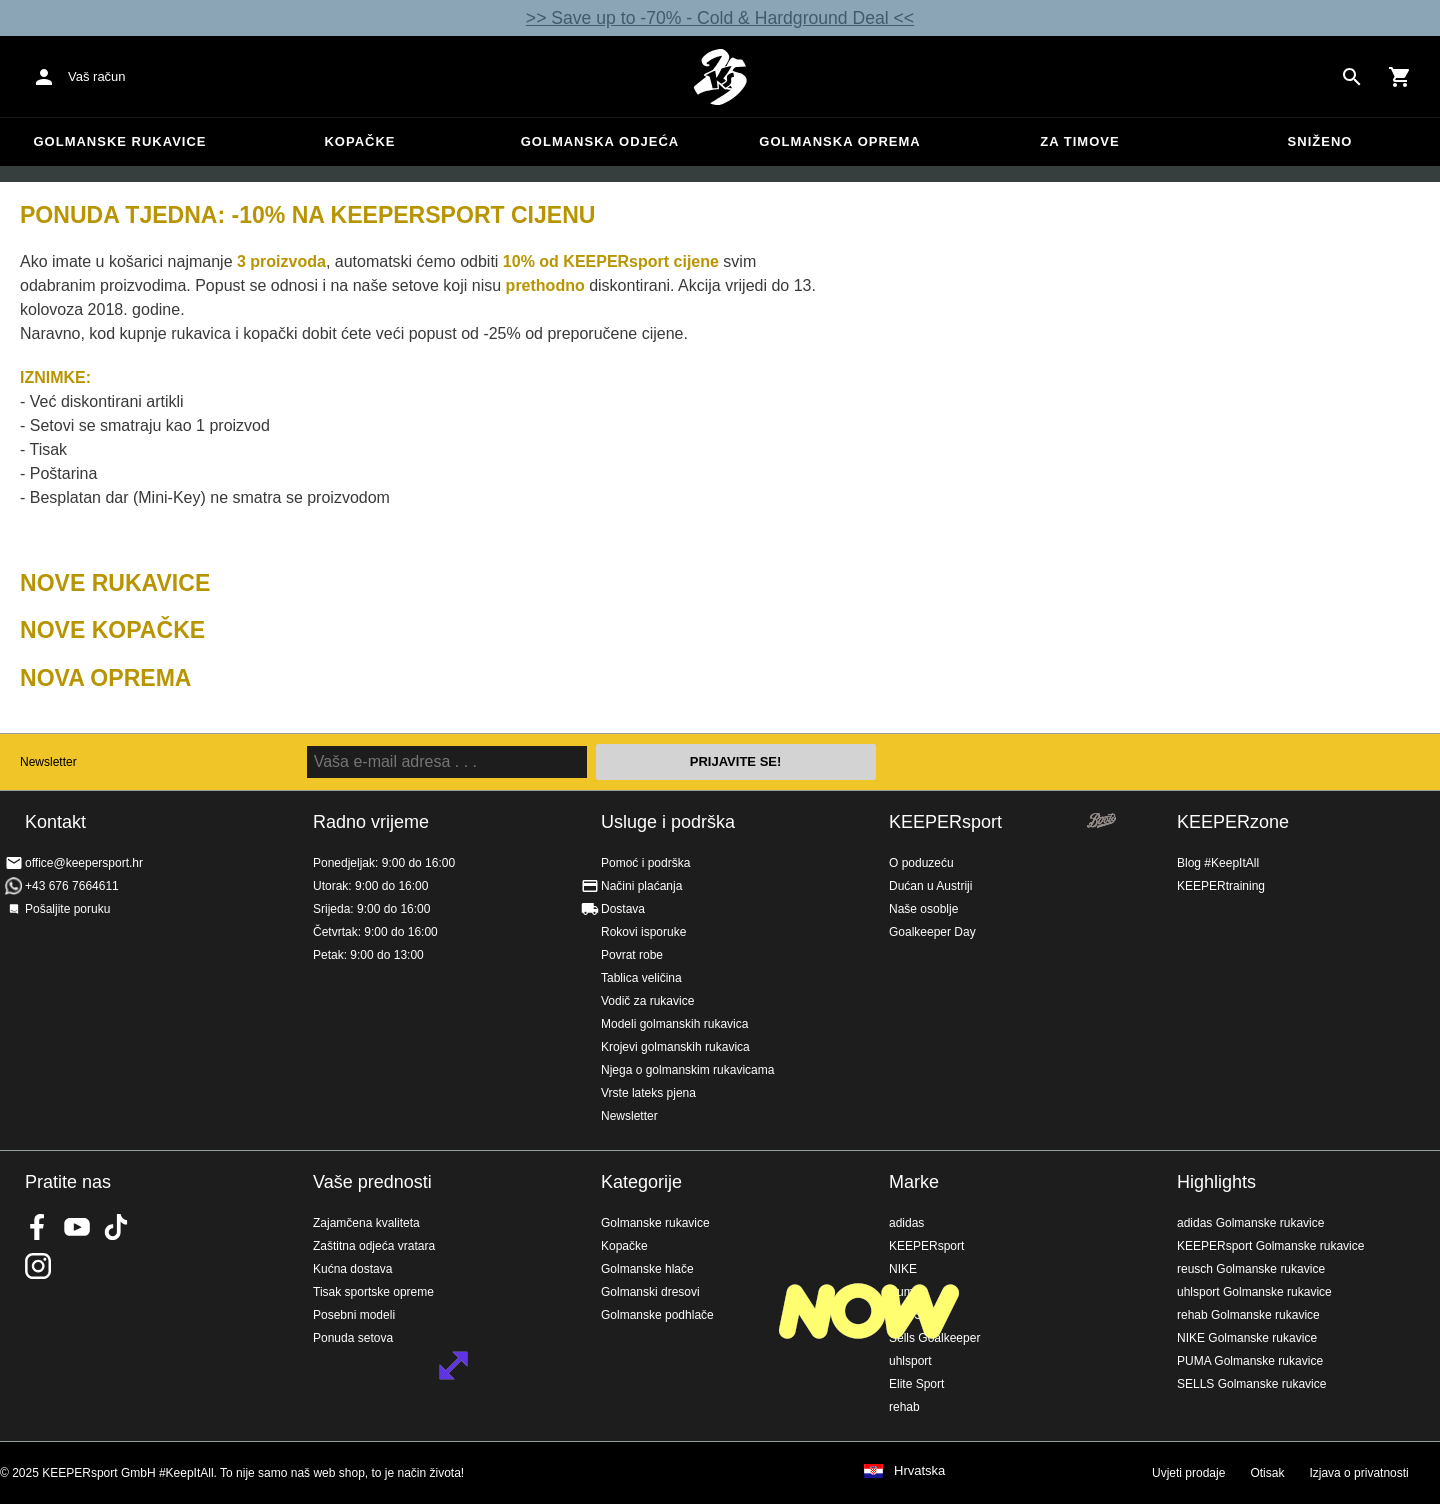 This screenshot has height=1504, width=1440. Describe the element at coordinates (453, 1365) in the screenshot. I see `expand content to fullscreen` at that location.